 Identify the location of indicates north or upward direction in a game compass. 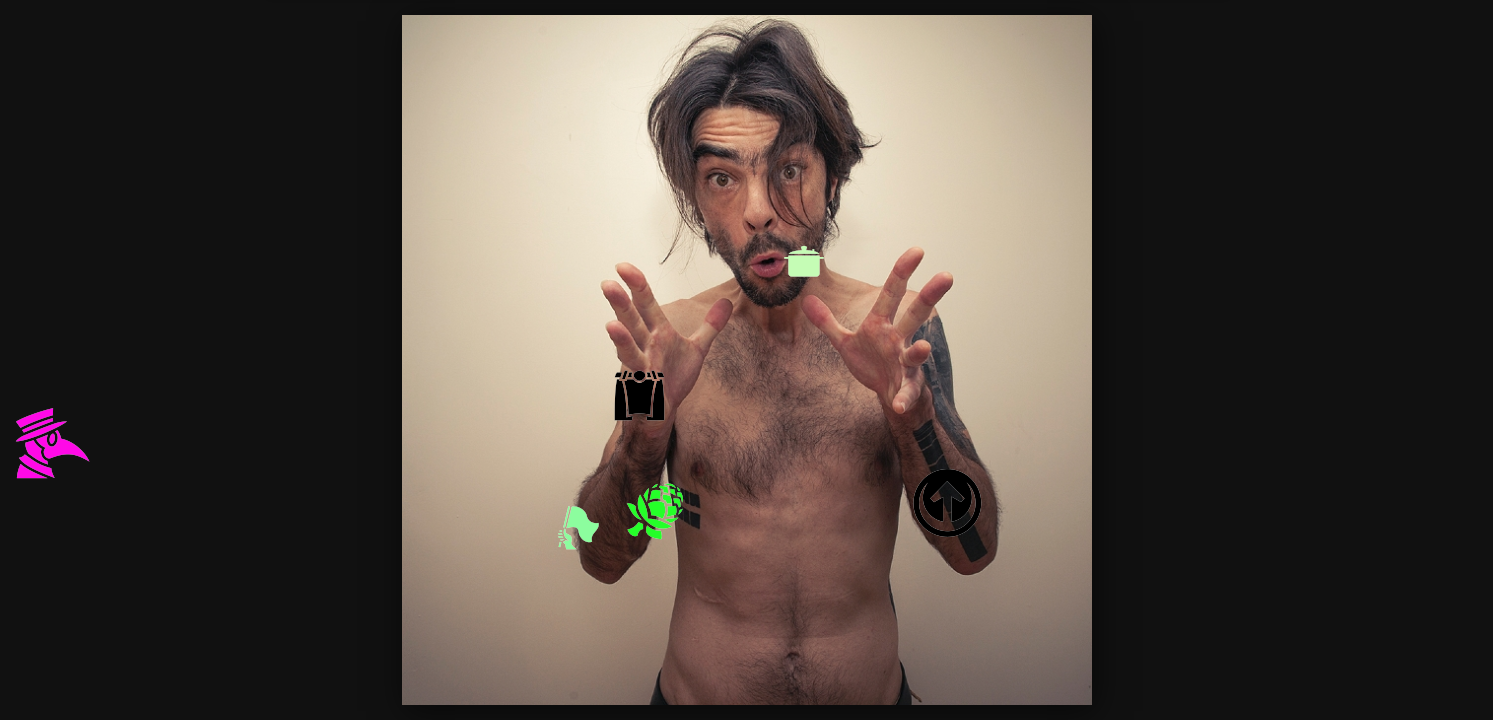
(947, 503).